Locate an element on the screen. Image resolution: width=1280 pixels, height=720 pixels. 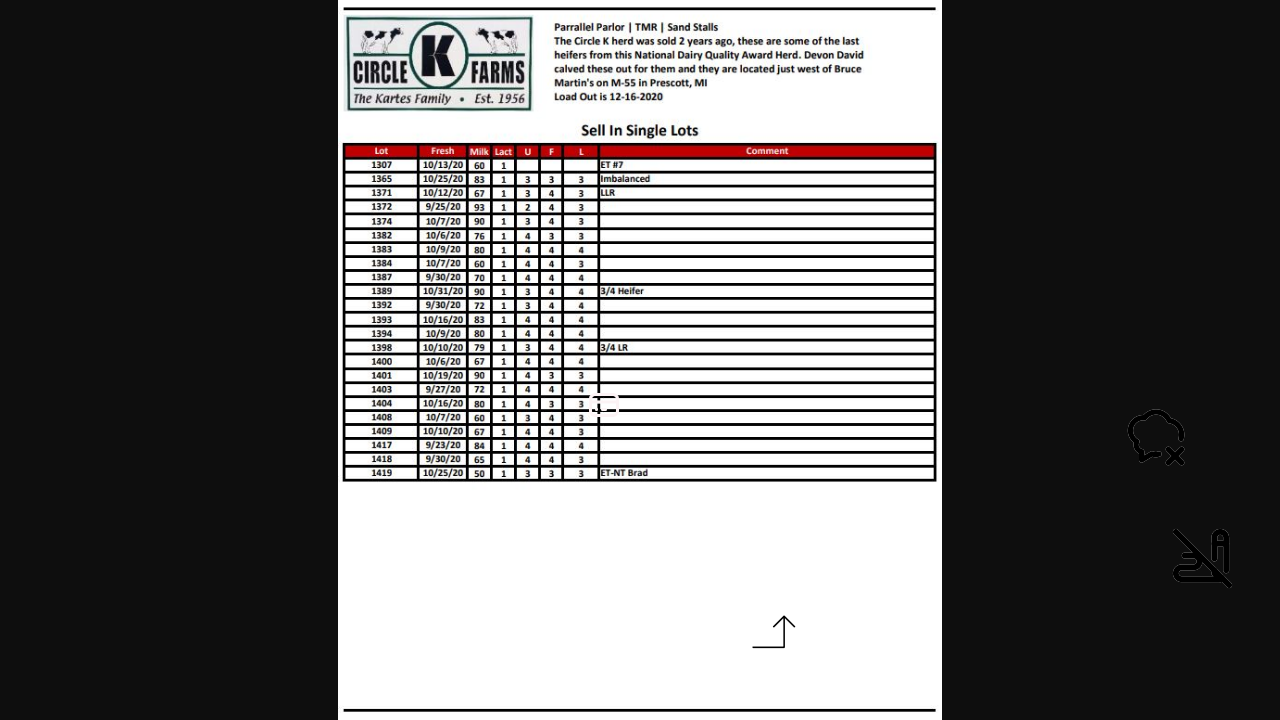
writing or editing is disabled is located at coordinates (1202, 558).